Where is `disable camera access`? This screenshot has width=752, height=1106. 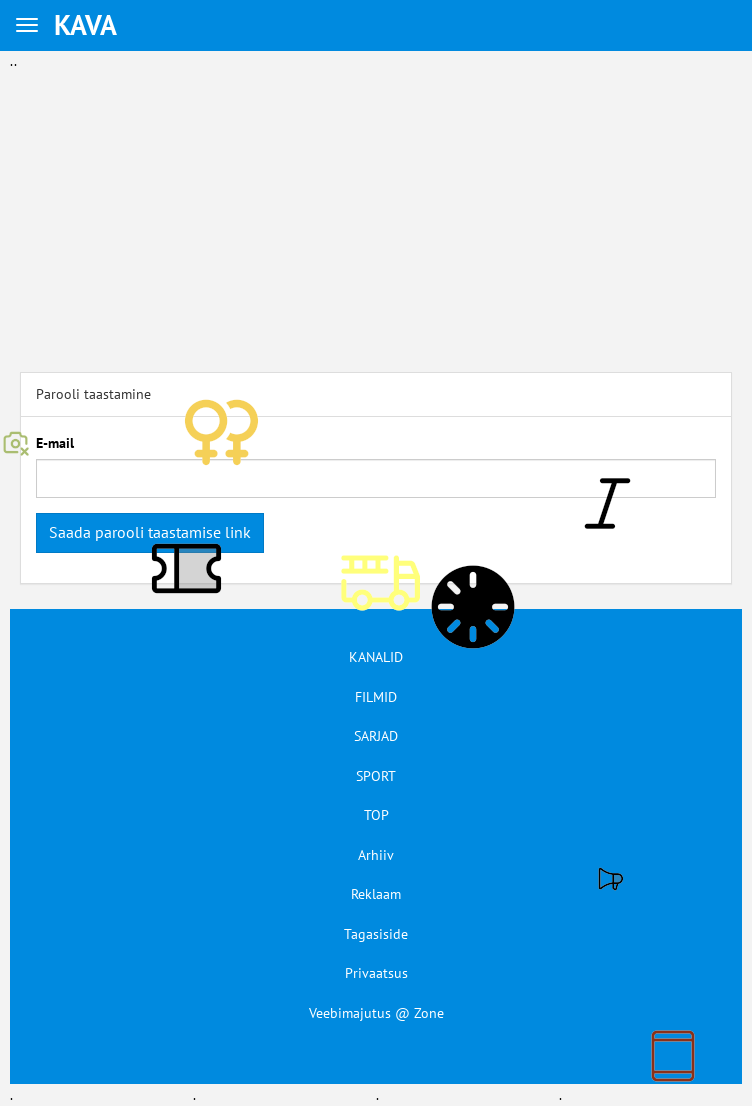 disable camera access is located at coordinates (15, 442).